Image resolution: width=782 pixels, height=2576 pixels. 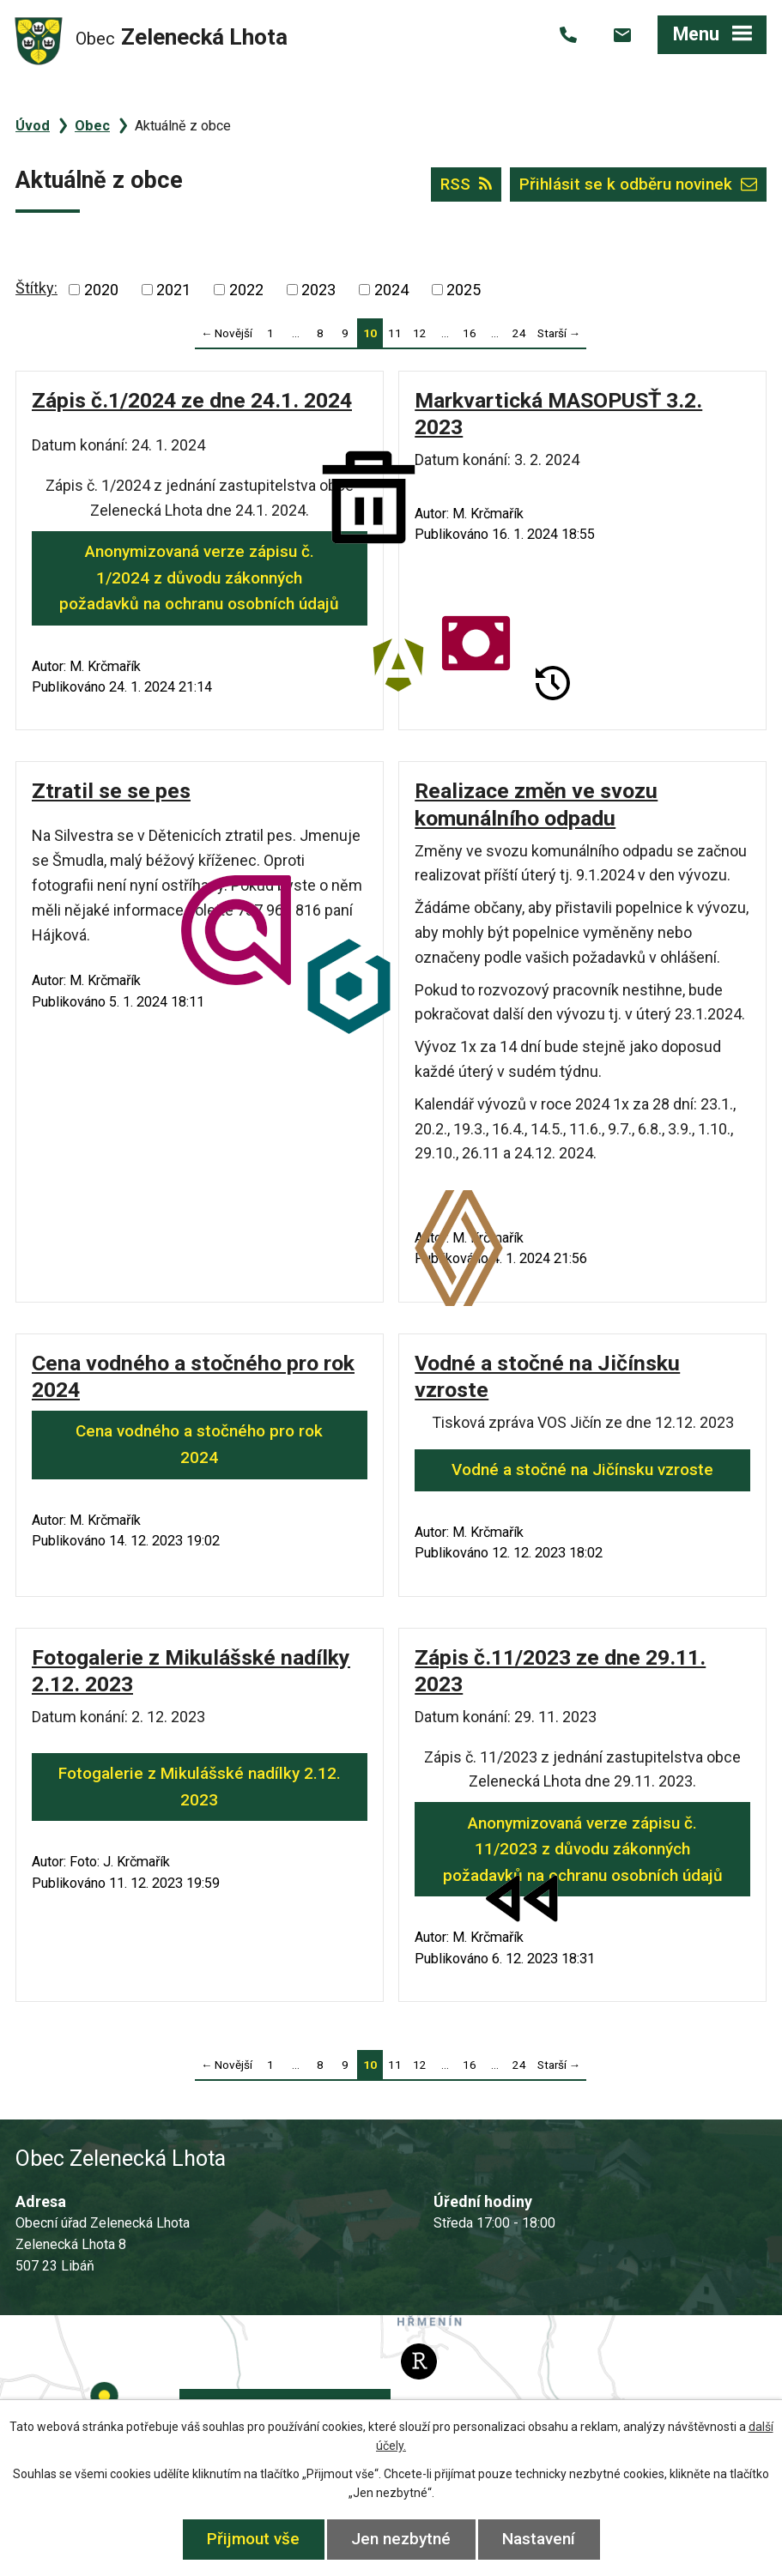 What do you see at coordinates (524, 1898) in the screenshot?
I see `rewind or skip backward in media playback` at bounding box center [524, 1898].